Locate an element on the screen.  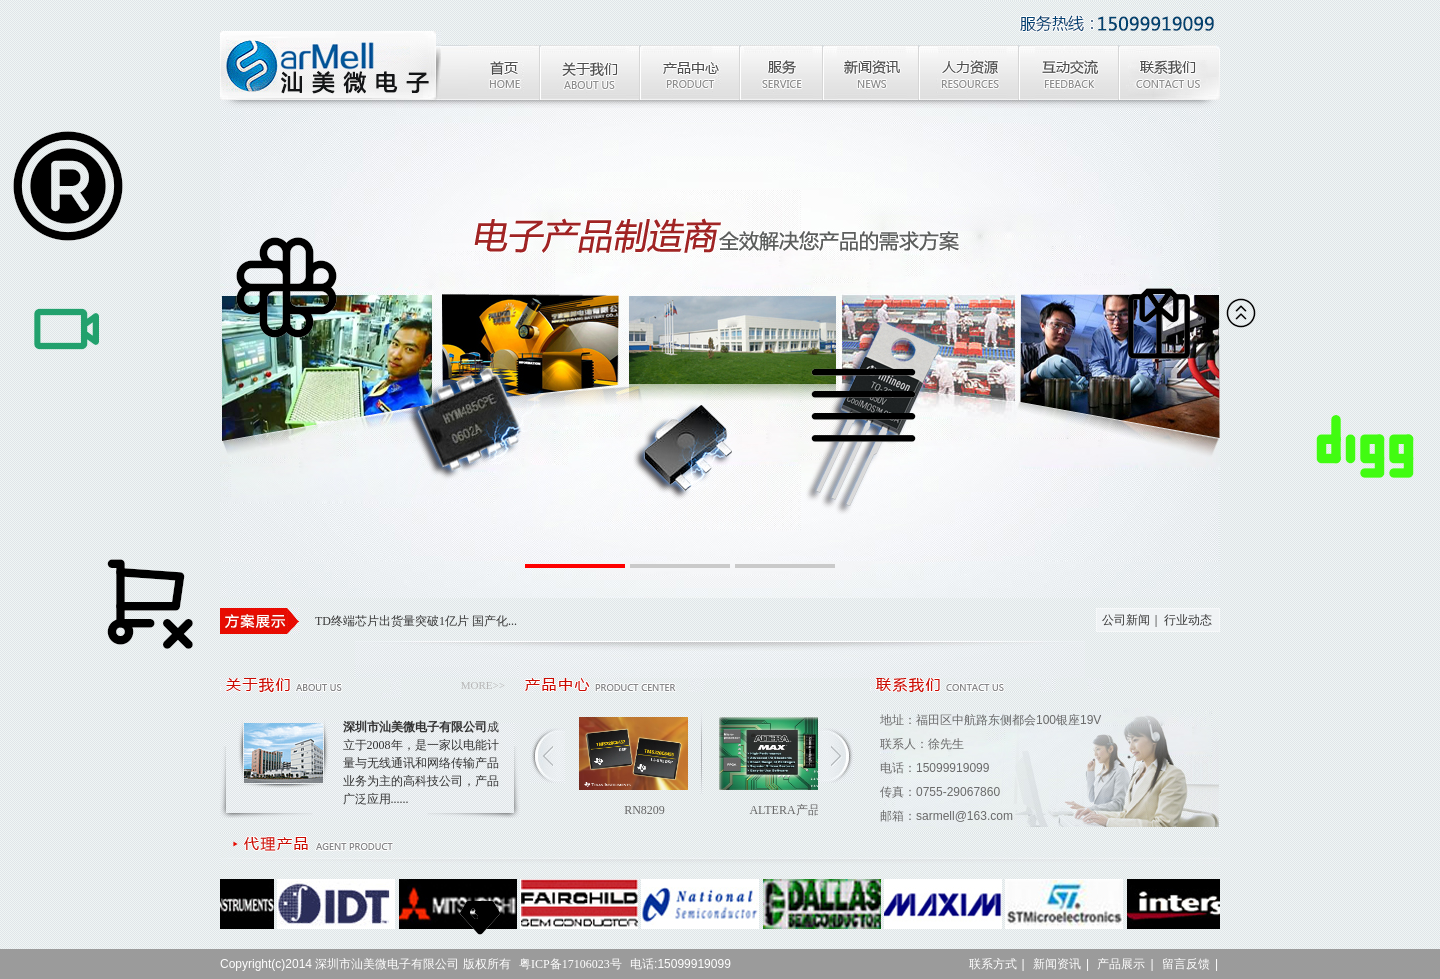
indicates premium or pro membership status is located at coordinates (480, 917).